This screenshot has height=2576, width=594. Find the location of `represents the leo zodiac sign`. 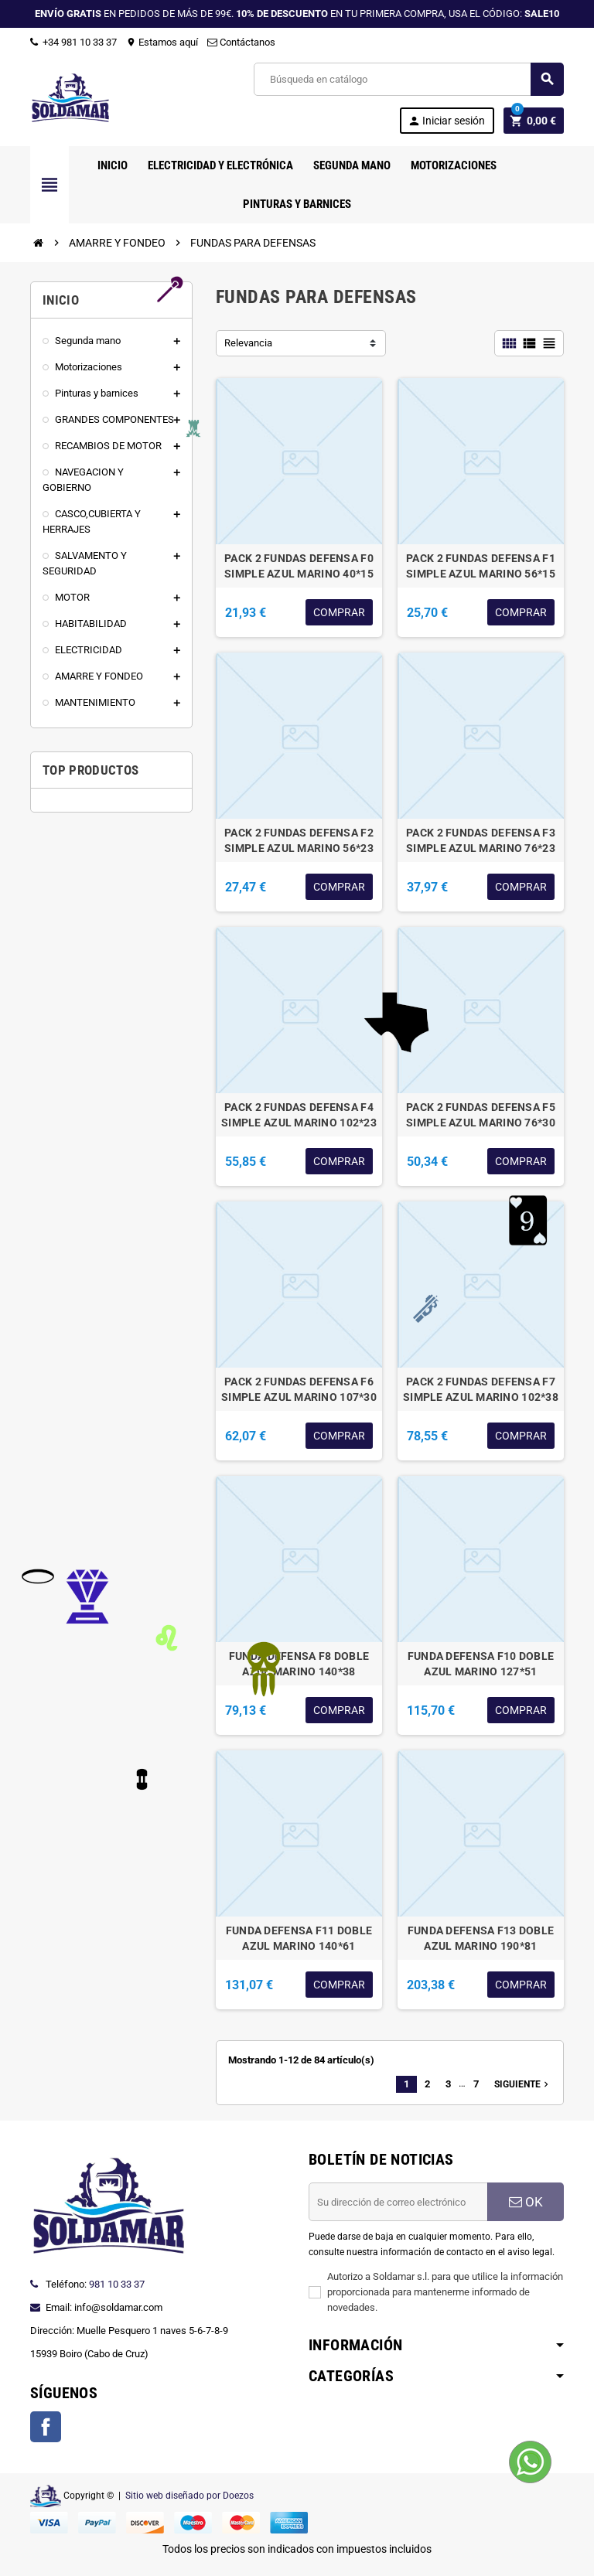

represents the leo zodiac sign is located at coordinates (166, 1637).